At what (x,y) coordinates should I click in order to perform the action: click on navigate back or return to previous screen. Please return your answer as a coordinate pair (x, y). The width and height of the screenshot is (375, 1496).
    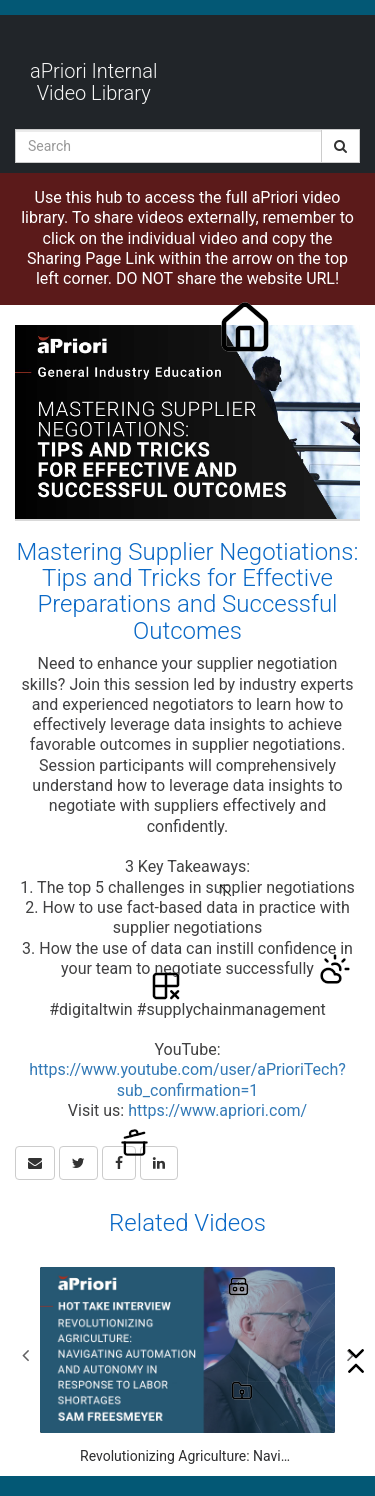
    Looking at the image, I should click on (225, 890).